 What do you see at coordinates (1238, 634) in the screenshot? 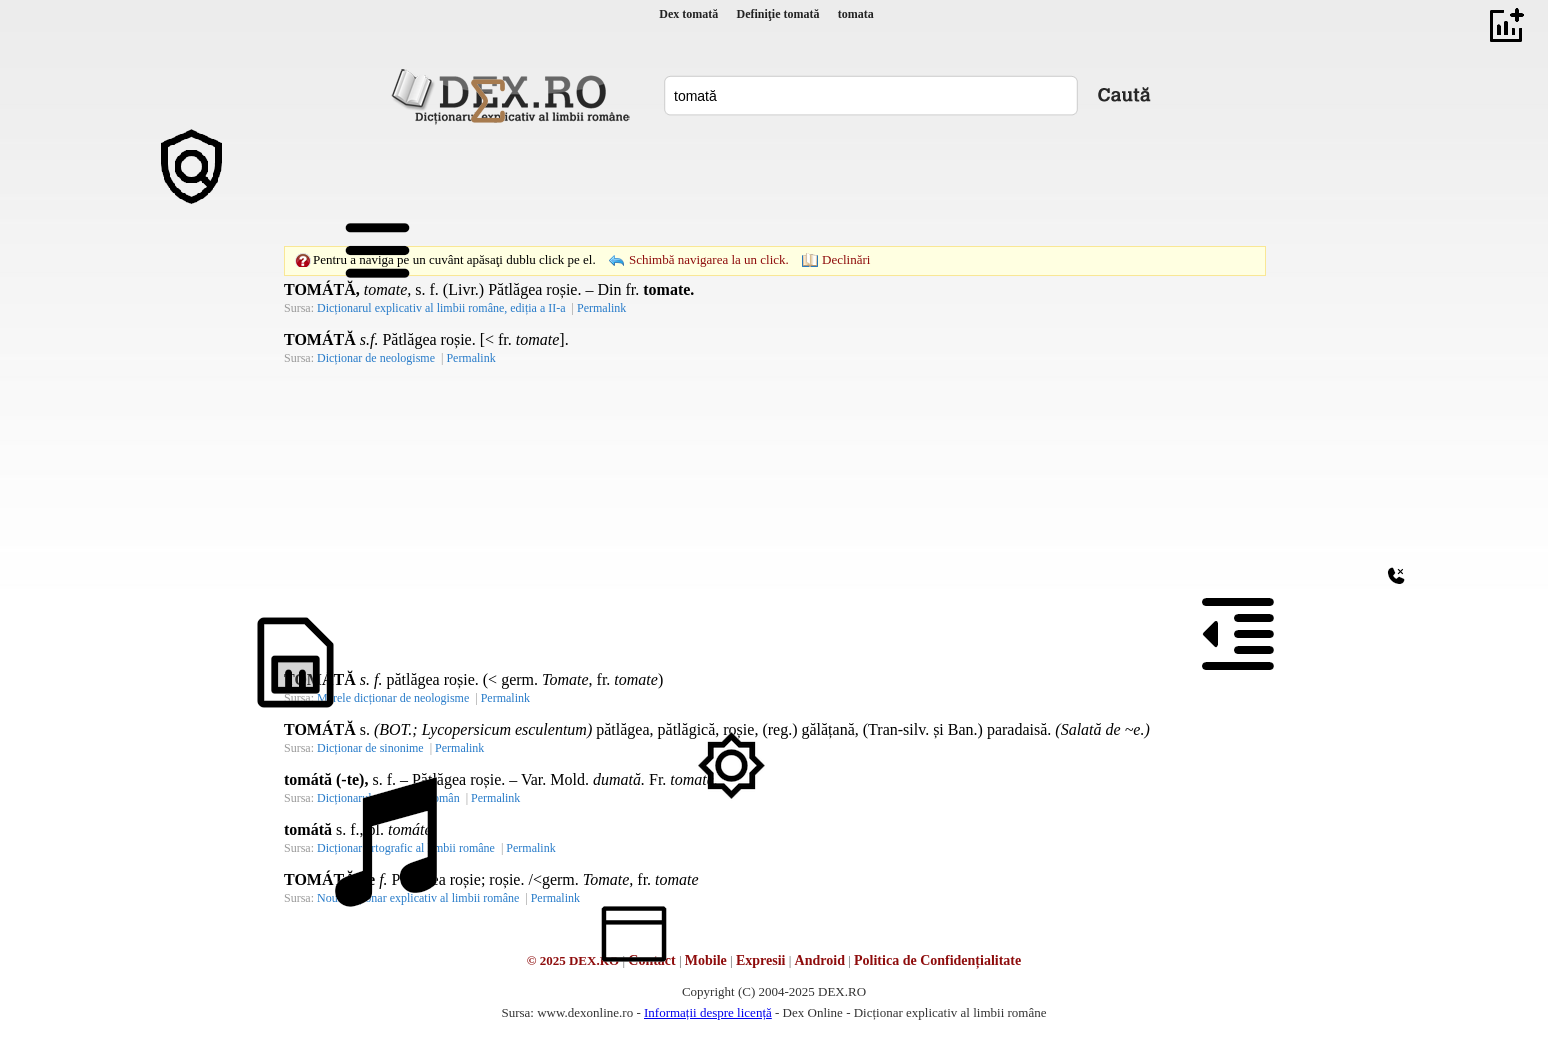
I see `decrease text indentation` at bounding box center [1238, 634].